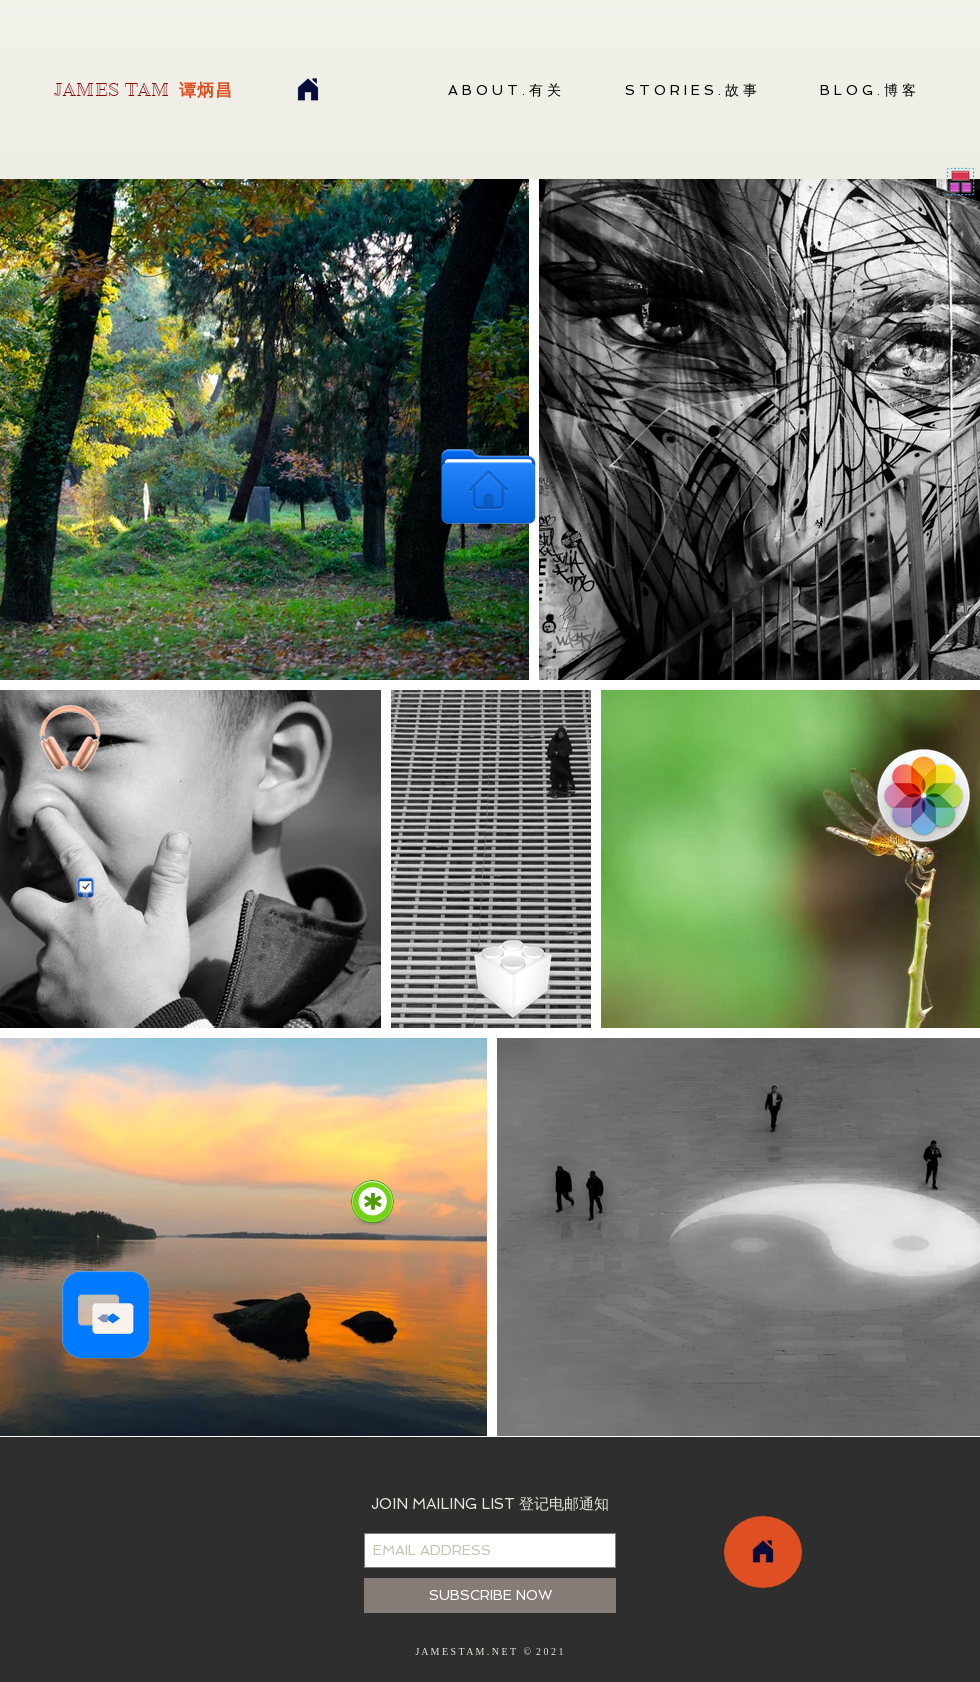 The height and width of the screenshot is (1682, 980). What do you see at coordinates (512, 979) in the screenshot?
I see `kernel extension file for macOS system` at bounding box center [512, 979].